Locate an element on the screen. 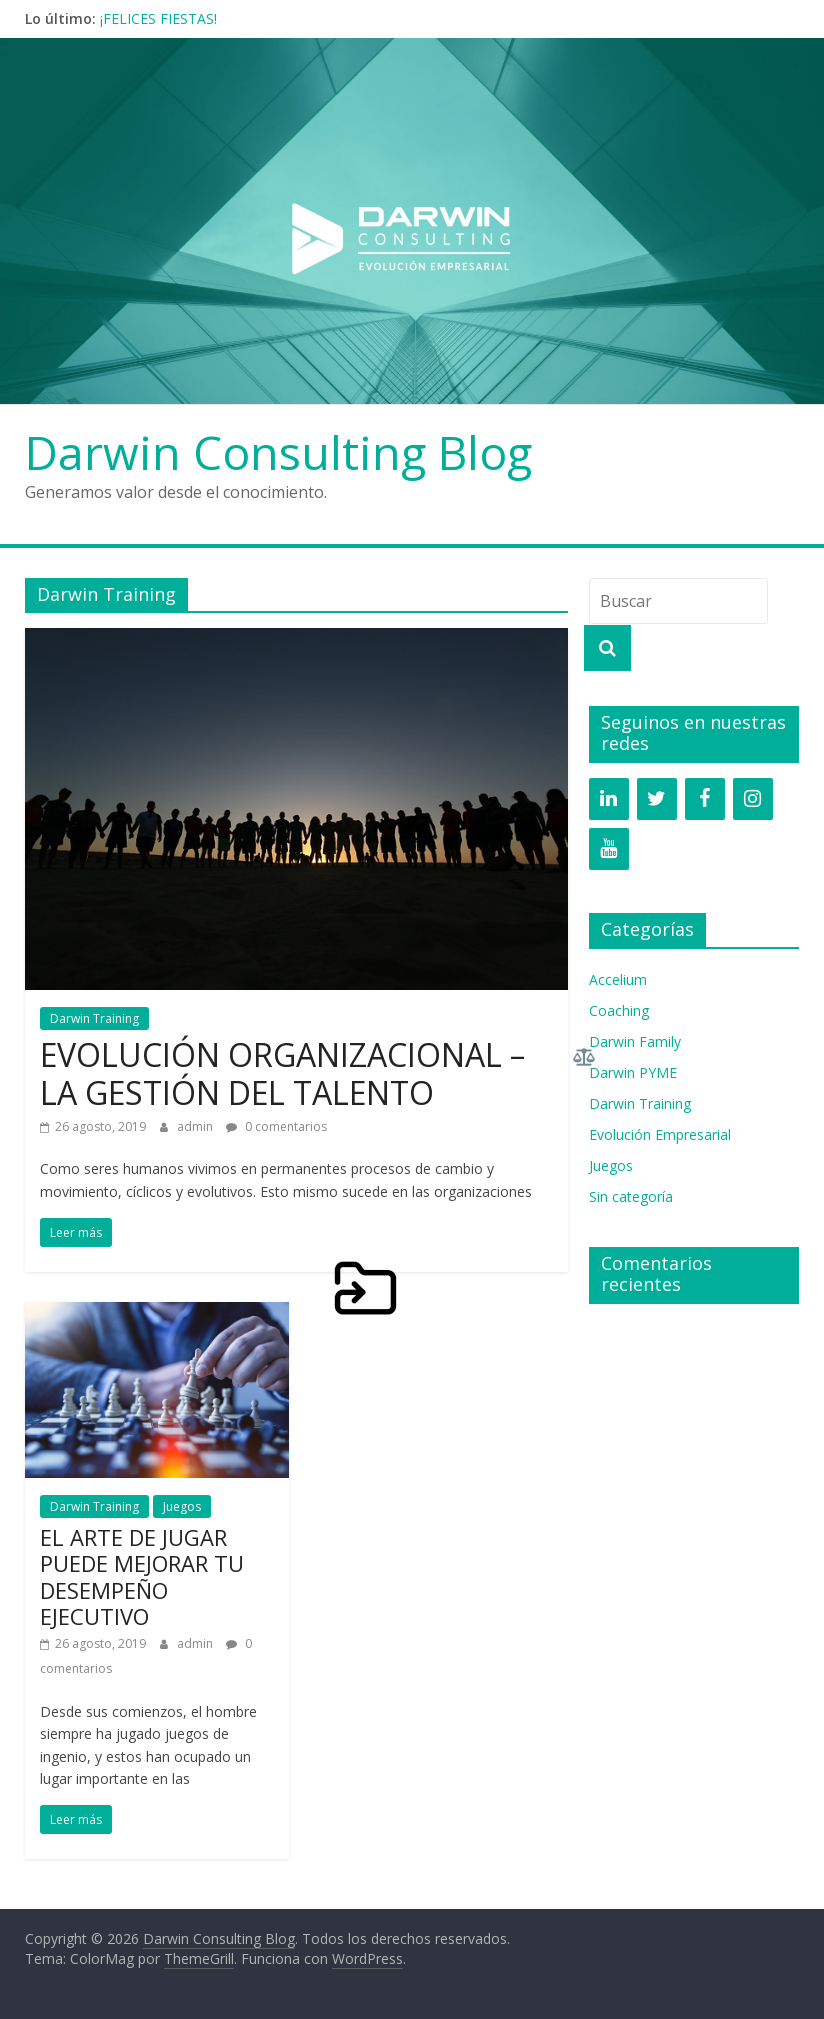 The width and height of the screenshot is (824, 2019). create a symbolic link to this folder is located at coordinates (365, 1289).